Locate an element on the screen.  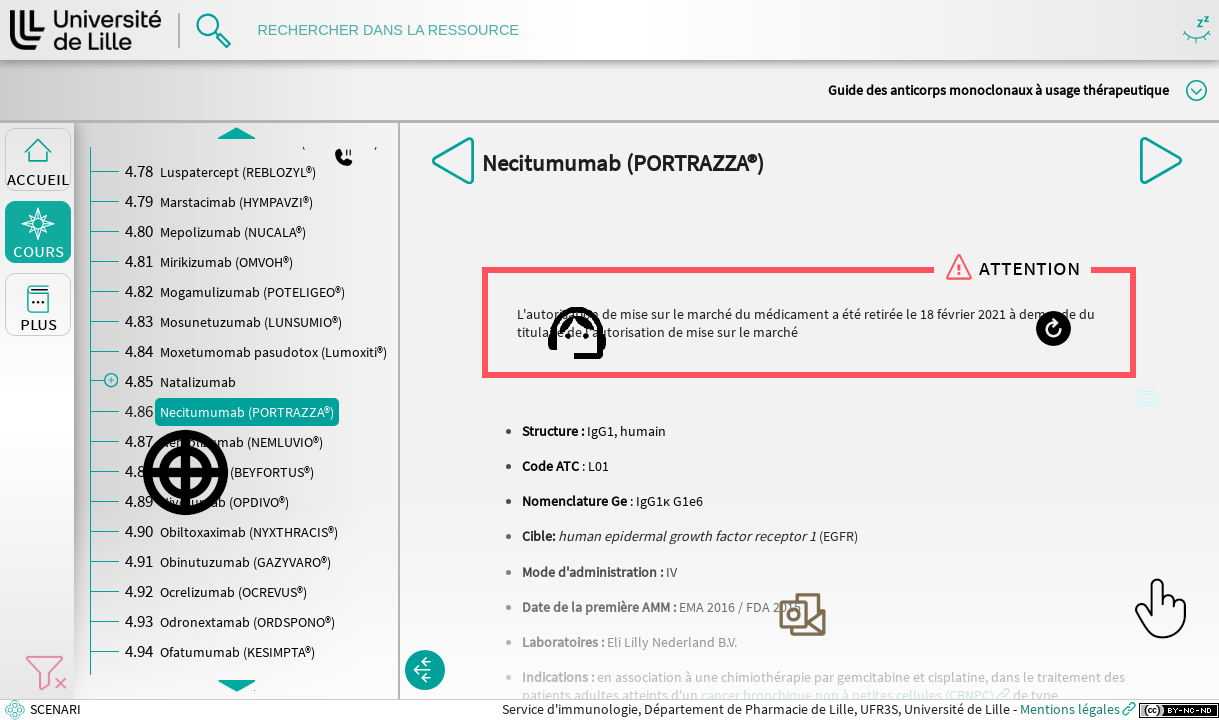
clear all active filters is located at coordinates (44, 671).